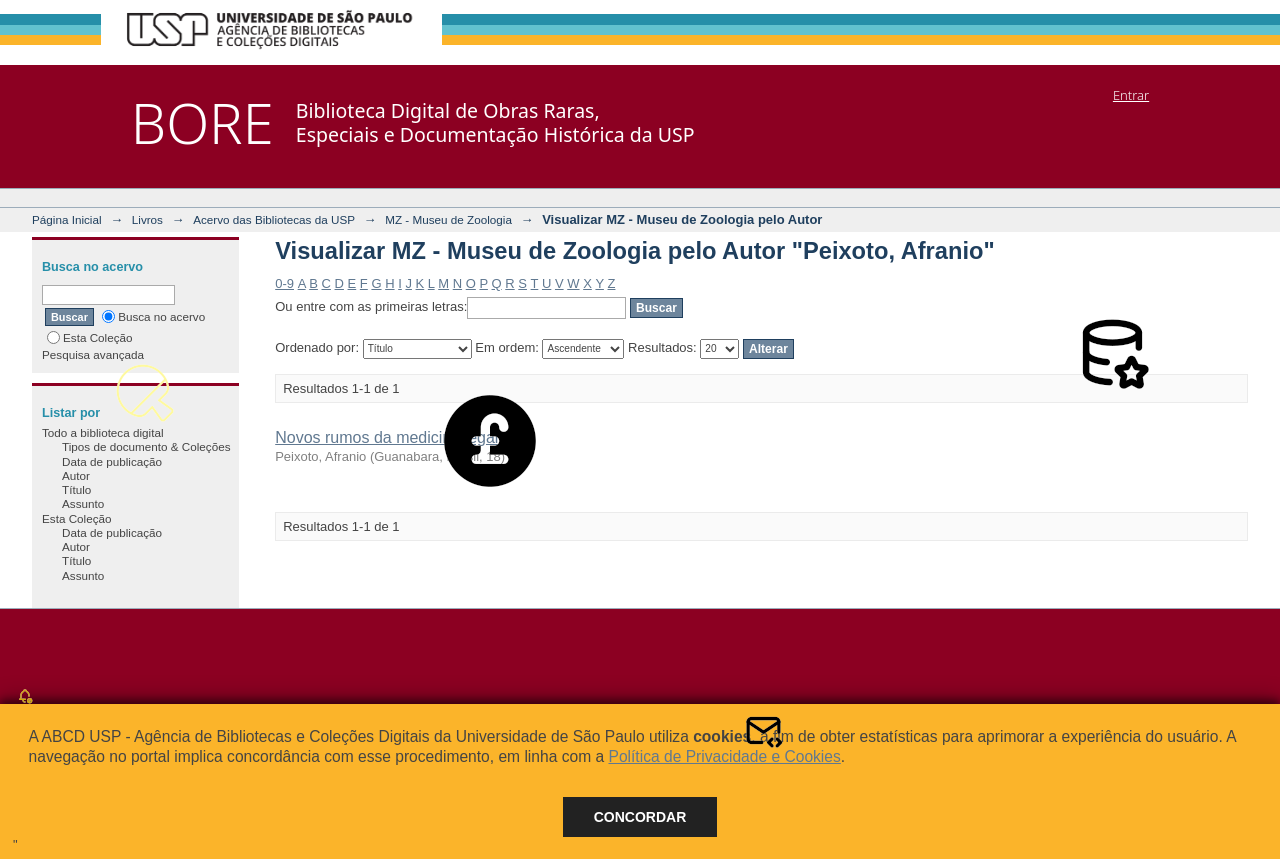 Image resolution: width=1280 pixels, height=859 pixels. What do you see at coordinates (763, 730) in the screenshot?
I see `access email developer settings` at bounding box center [763, 730].